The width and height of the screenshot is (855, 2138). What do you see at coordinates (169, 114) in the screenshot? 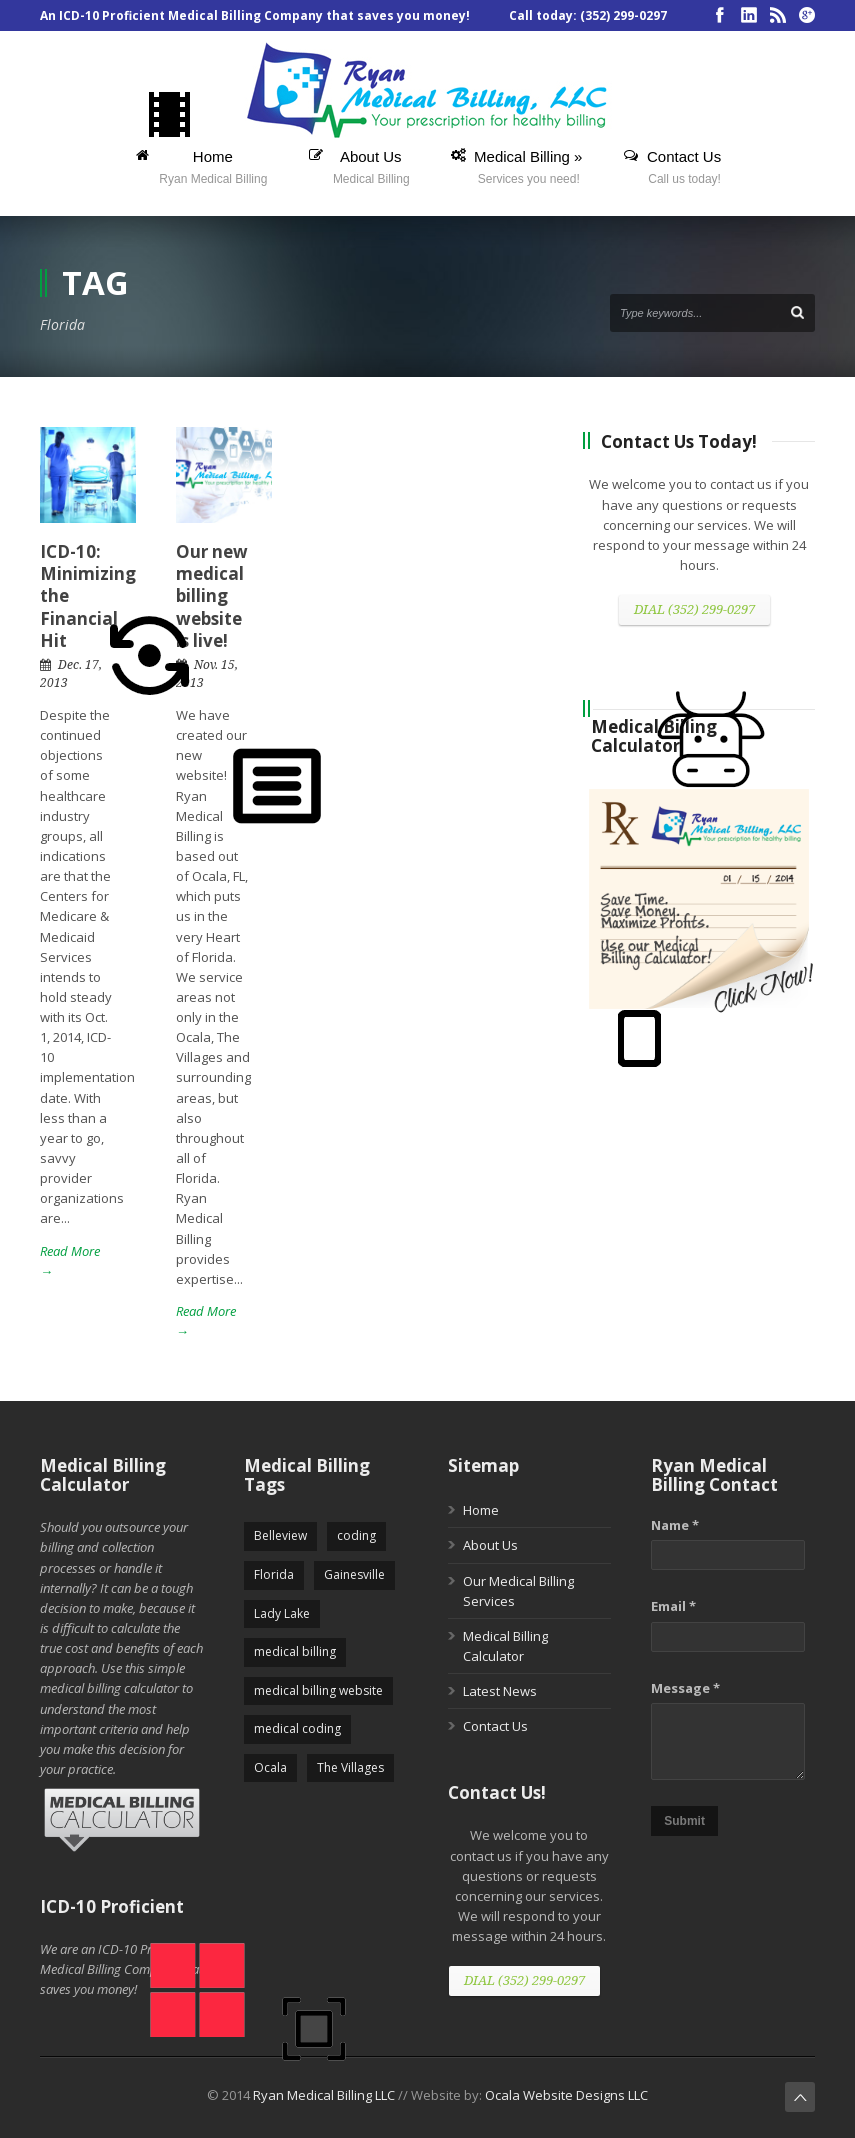
I see `access movies or theater showtimes` at bounding box center [169, 114].